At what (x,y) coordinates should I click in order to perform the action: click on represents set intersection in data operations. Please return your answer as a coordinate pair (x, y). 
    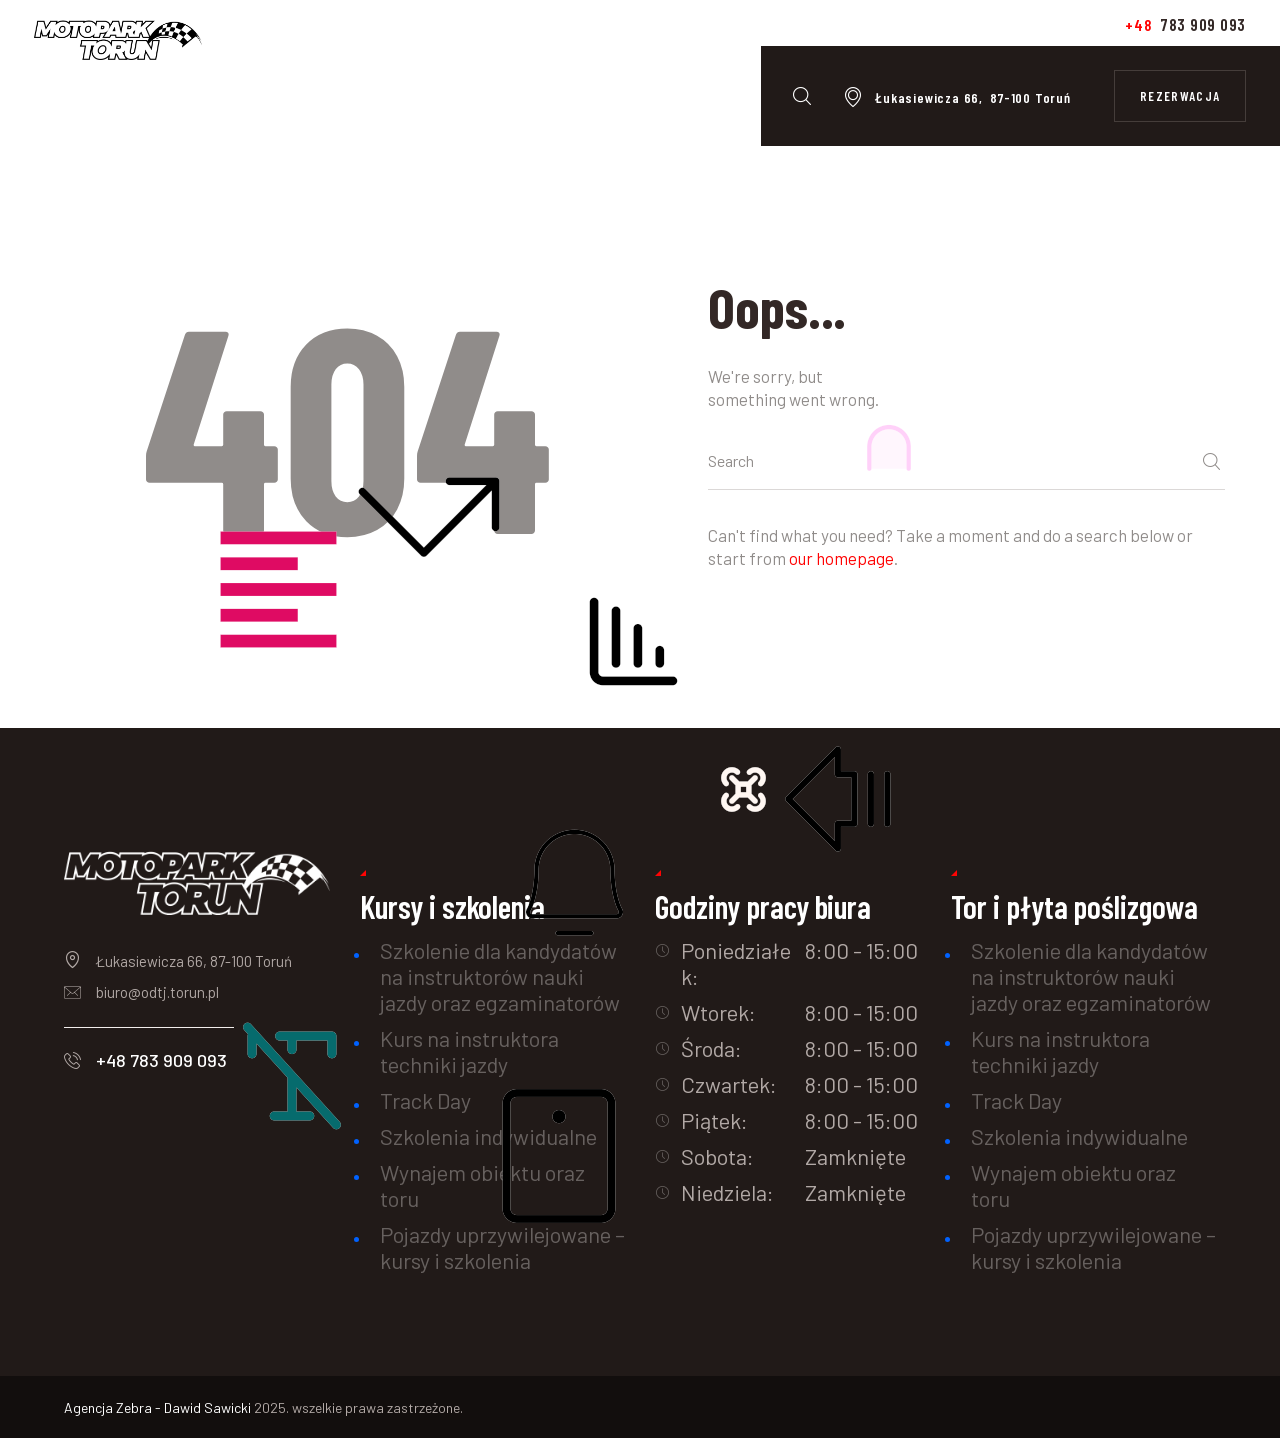
    Looking at the image, I should click on (889, 449).